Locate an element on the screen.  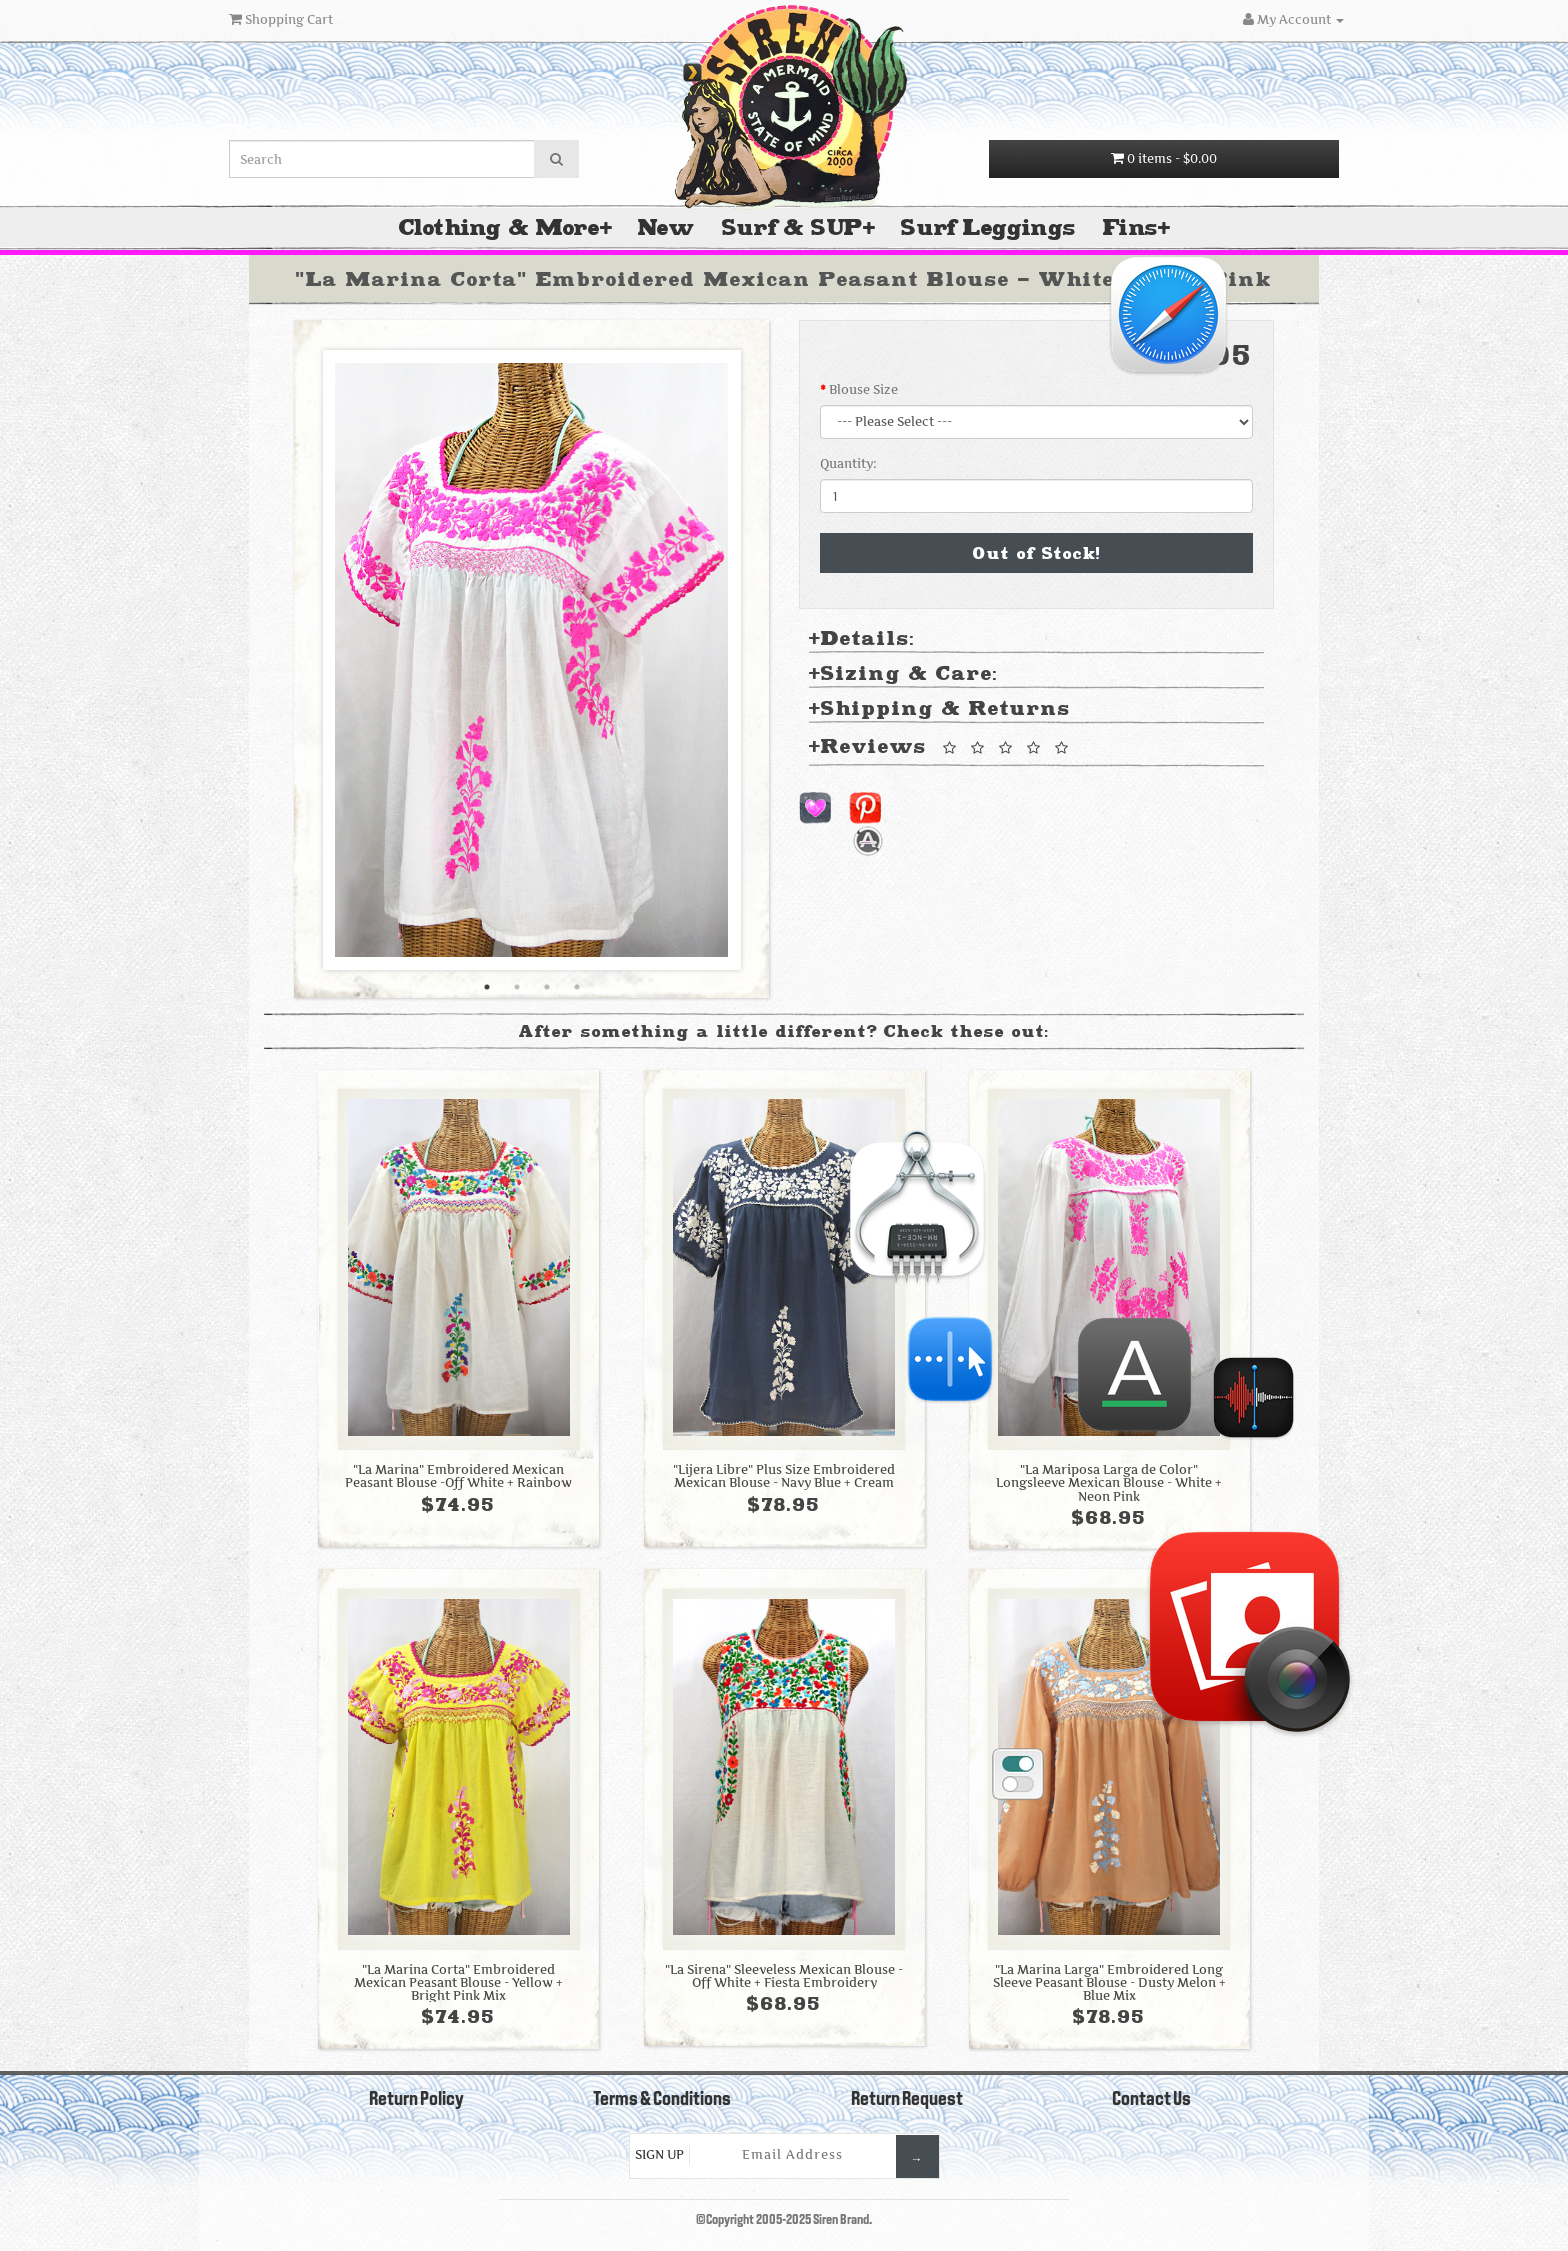
access universal control settings for multi-device cursor sharing is located at coordinates (950, 1359).